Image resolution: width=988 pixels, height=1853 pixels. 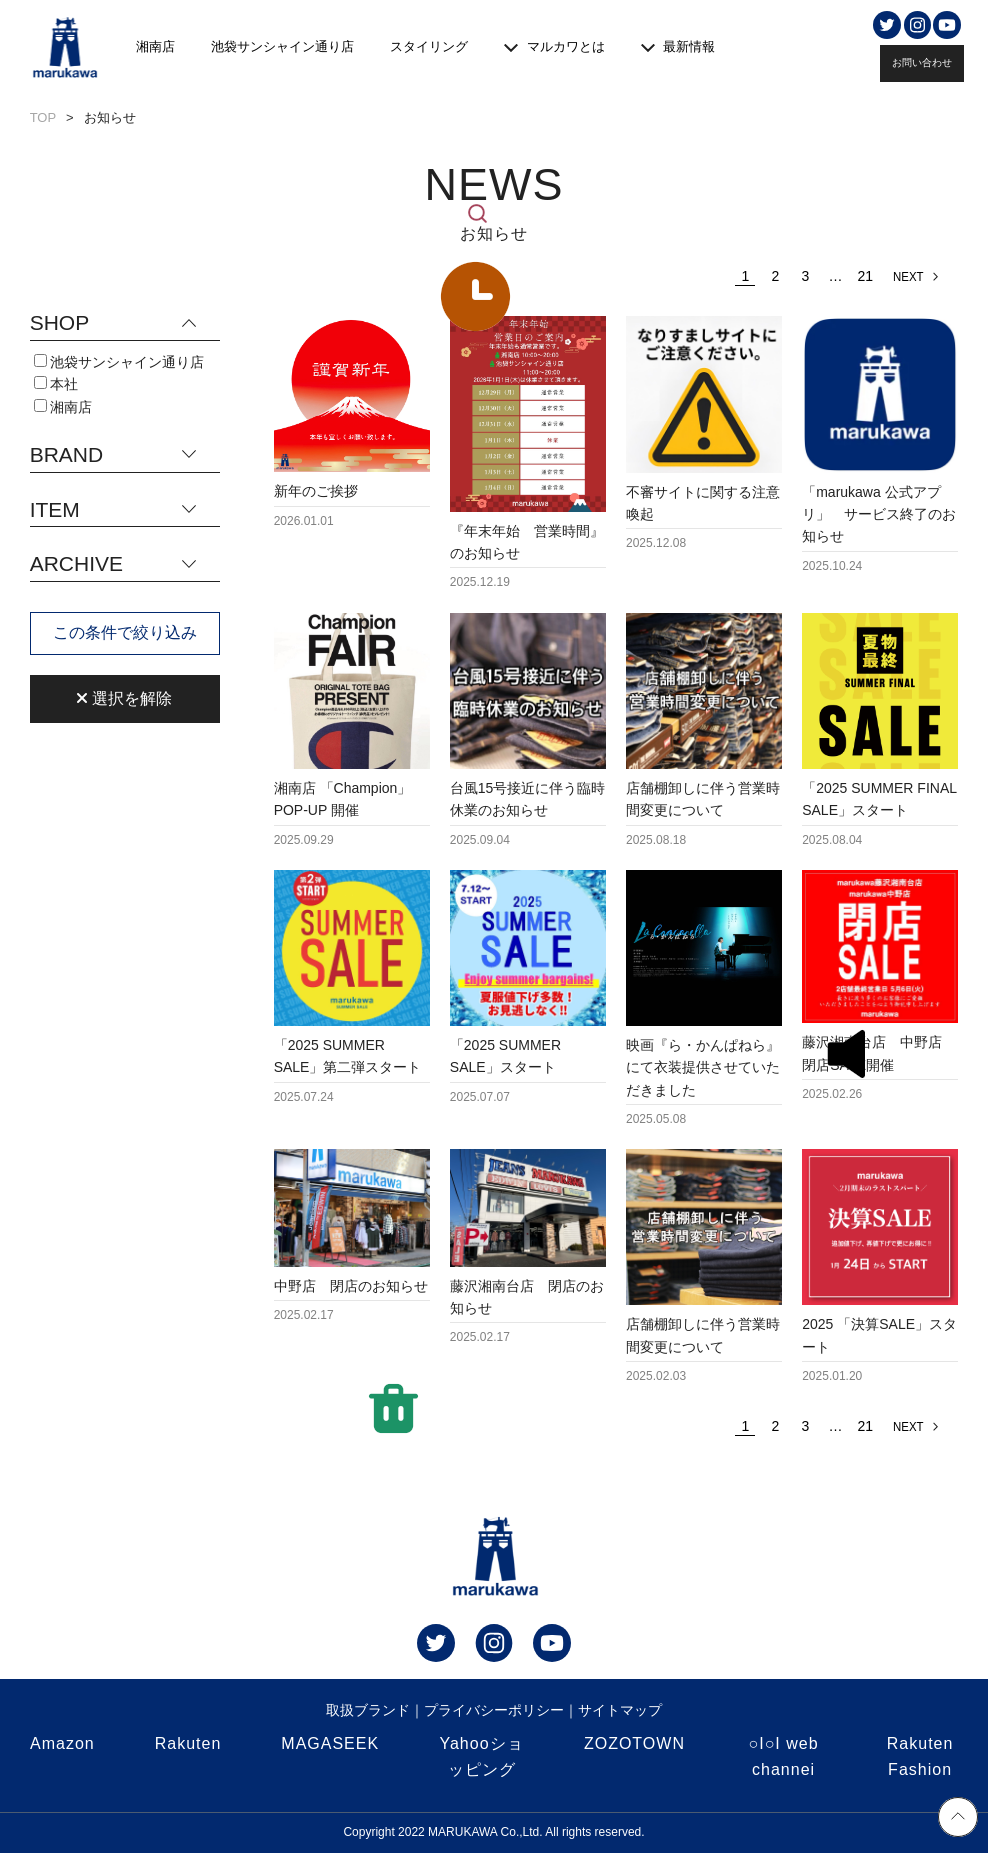 What do you see at coordinates (477, 213) in the screenshot?
I see `search for content or items` at bounding box center [477, 213].